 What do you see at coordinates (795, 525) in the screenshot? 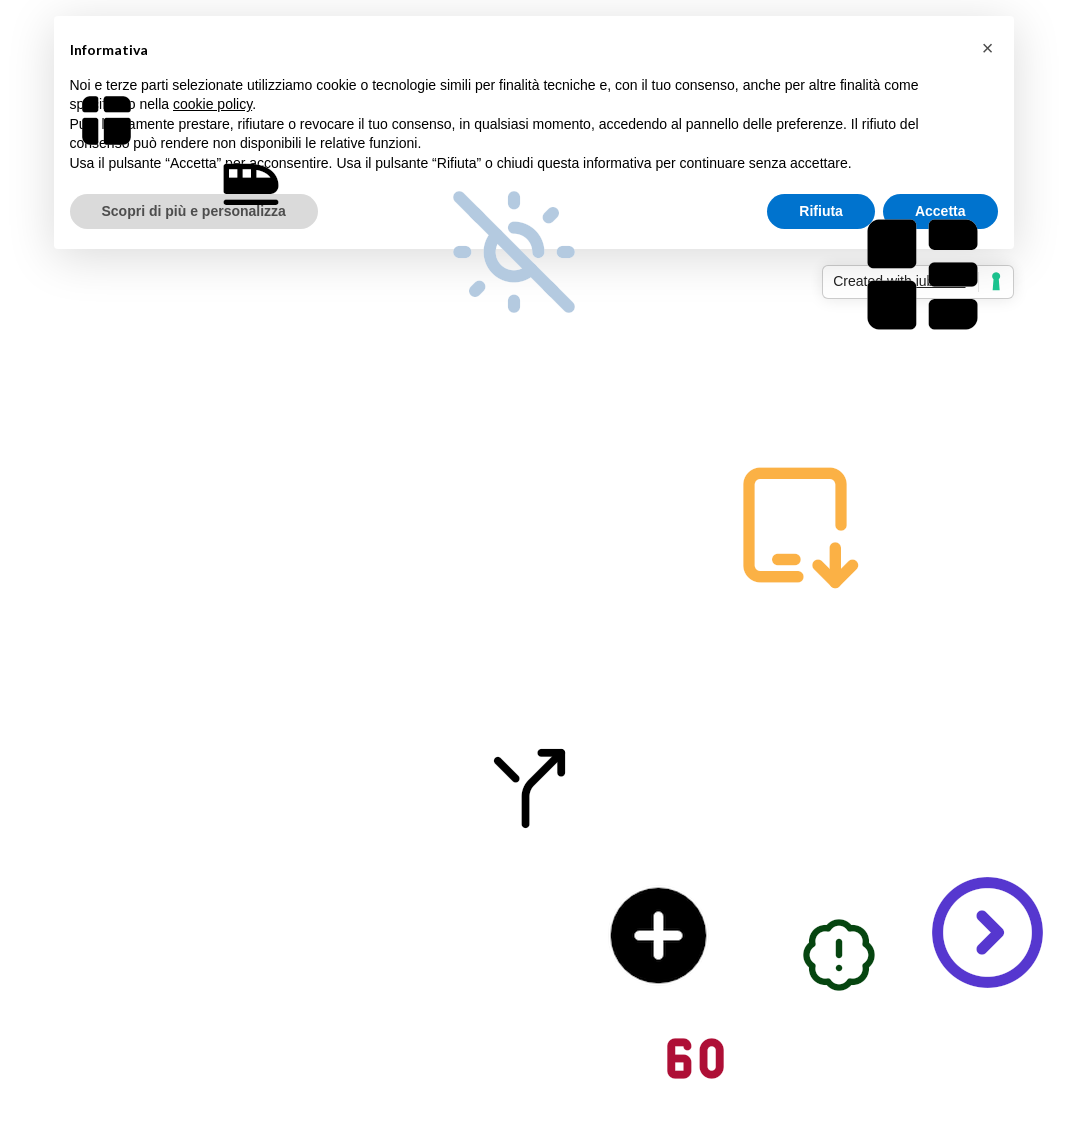
I see `download content to iPad` at bounding box center [795, 525].